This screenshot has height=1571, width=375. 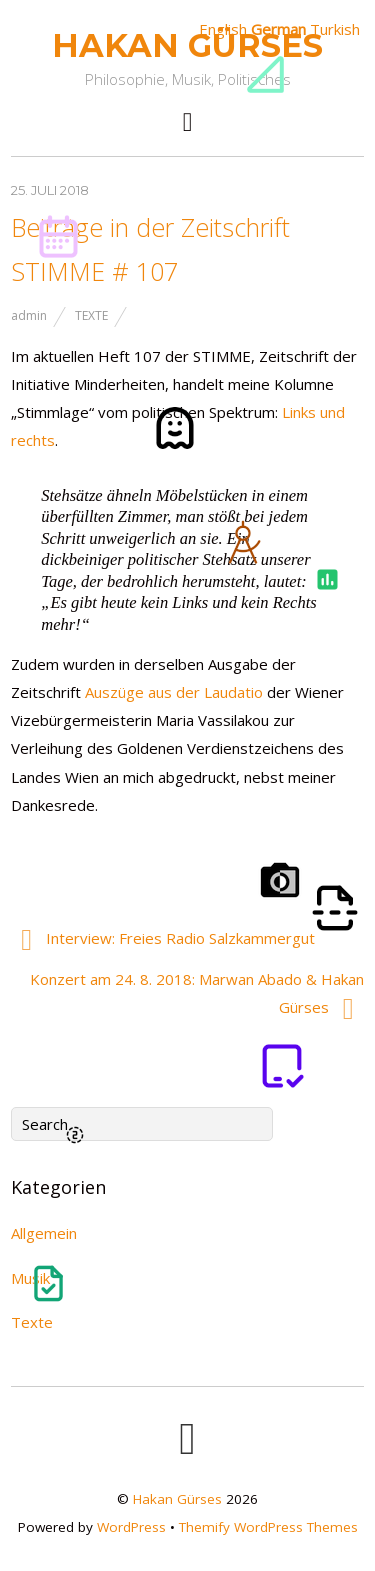 I want to click on view weekly calendar, so click(x=58, y=236).